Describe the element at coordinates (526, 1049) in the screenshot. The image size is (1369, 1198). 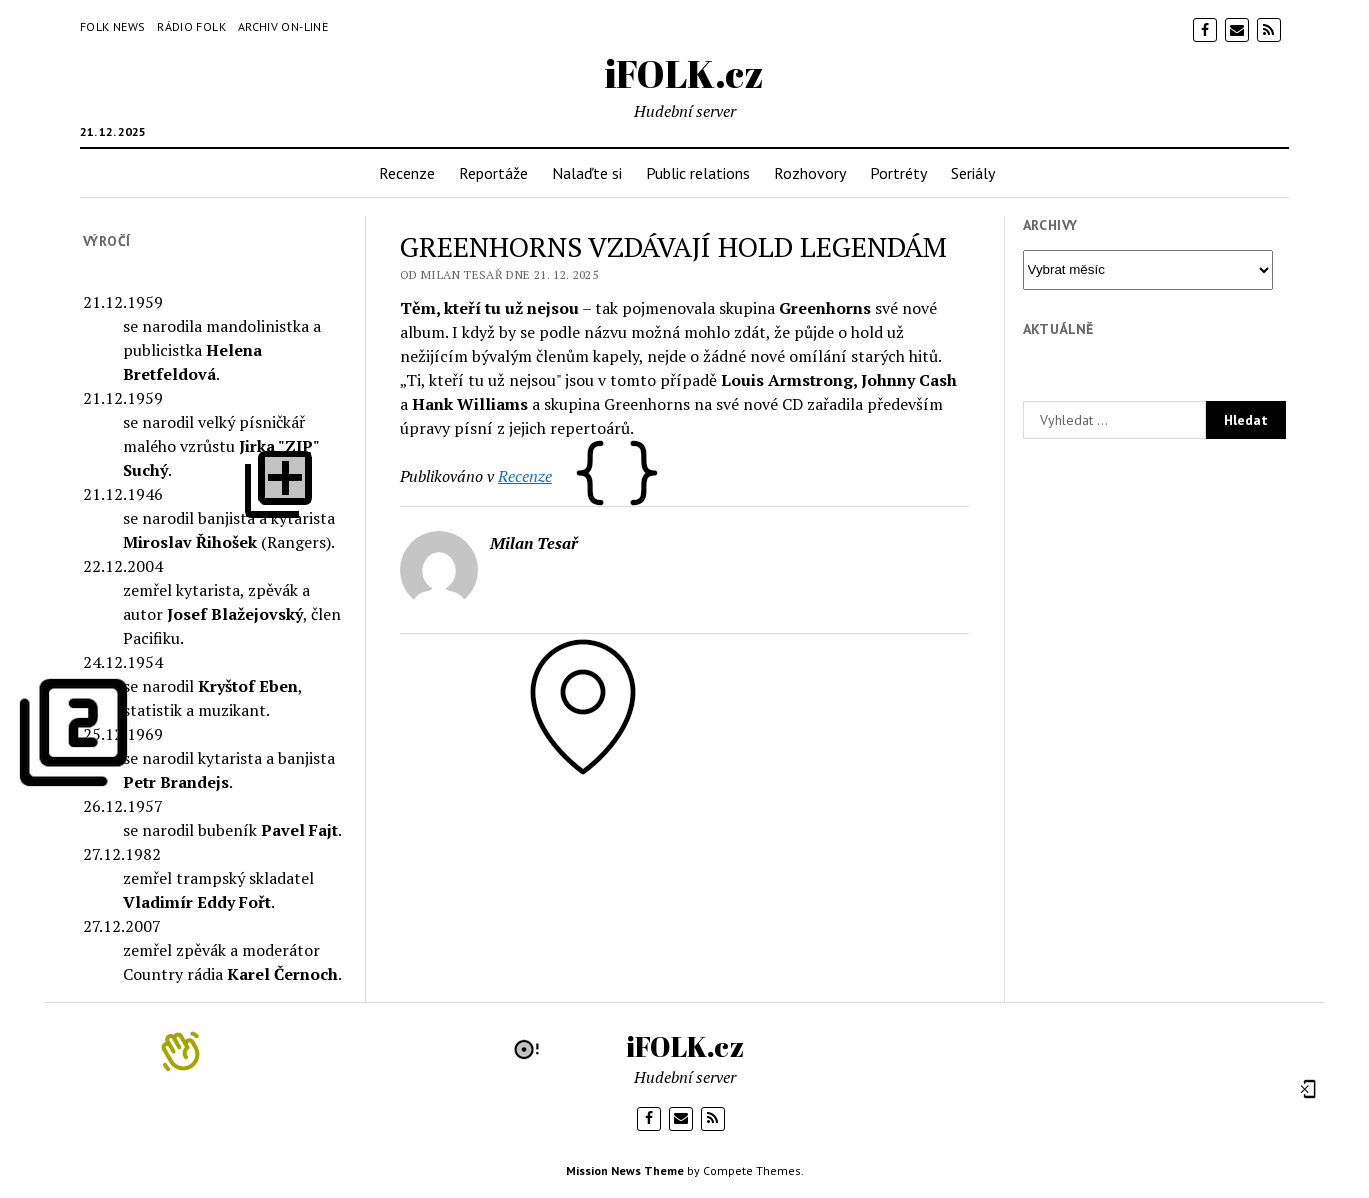
I see `indicates storage disc is full` at that location.